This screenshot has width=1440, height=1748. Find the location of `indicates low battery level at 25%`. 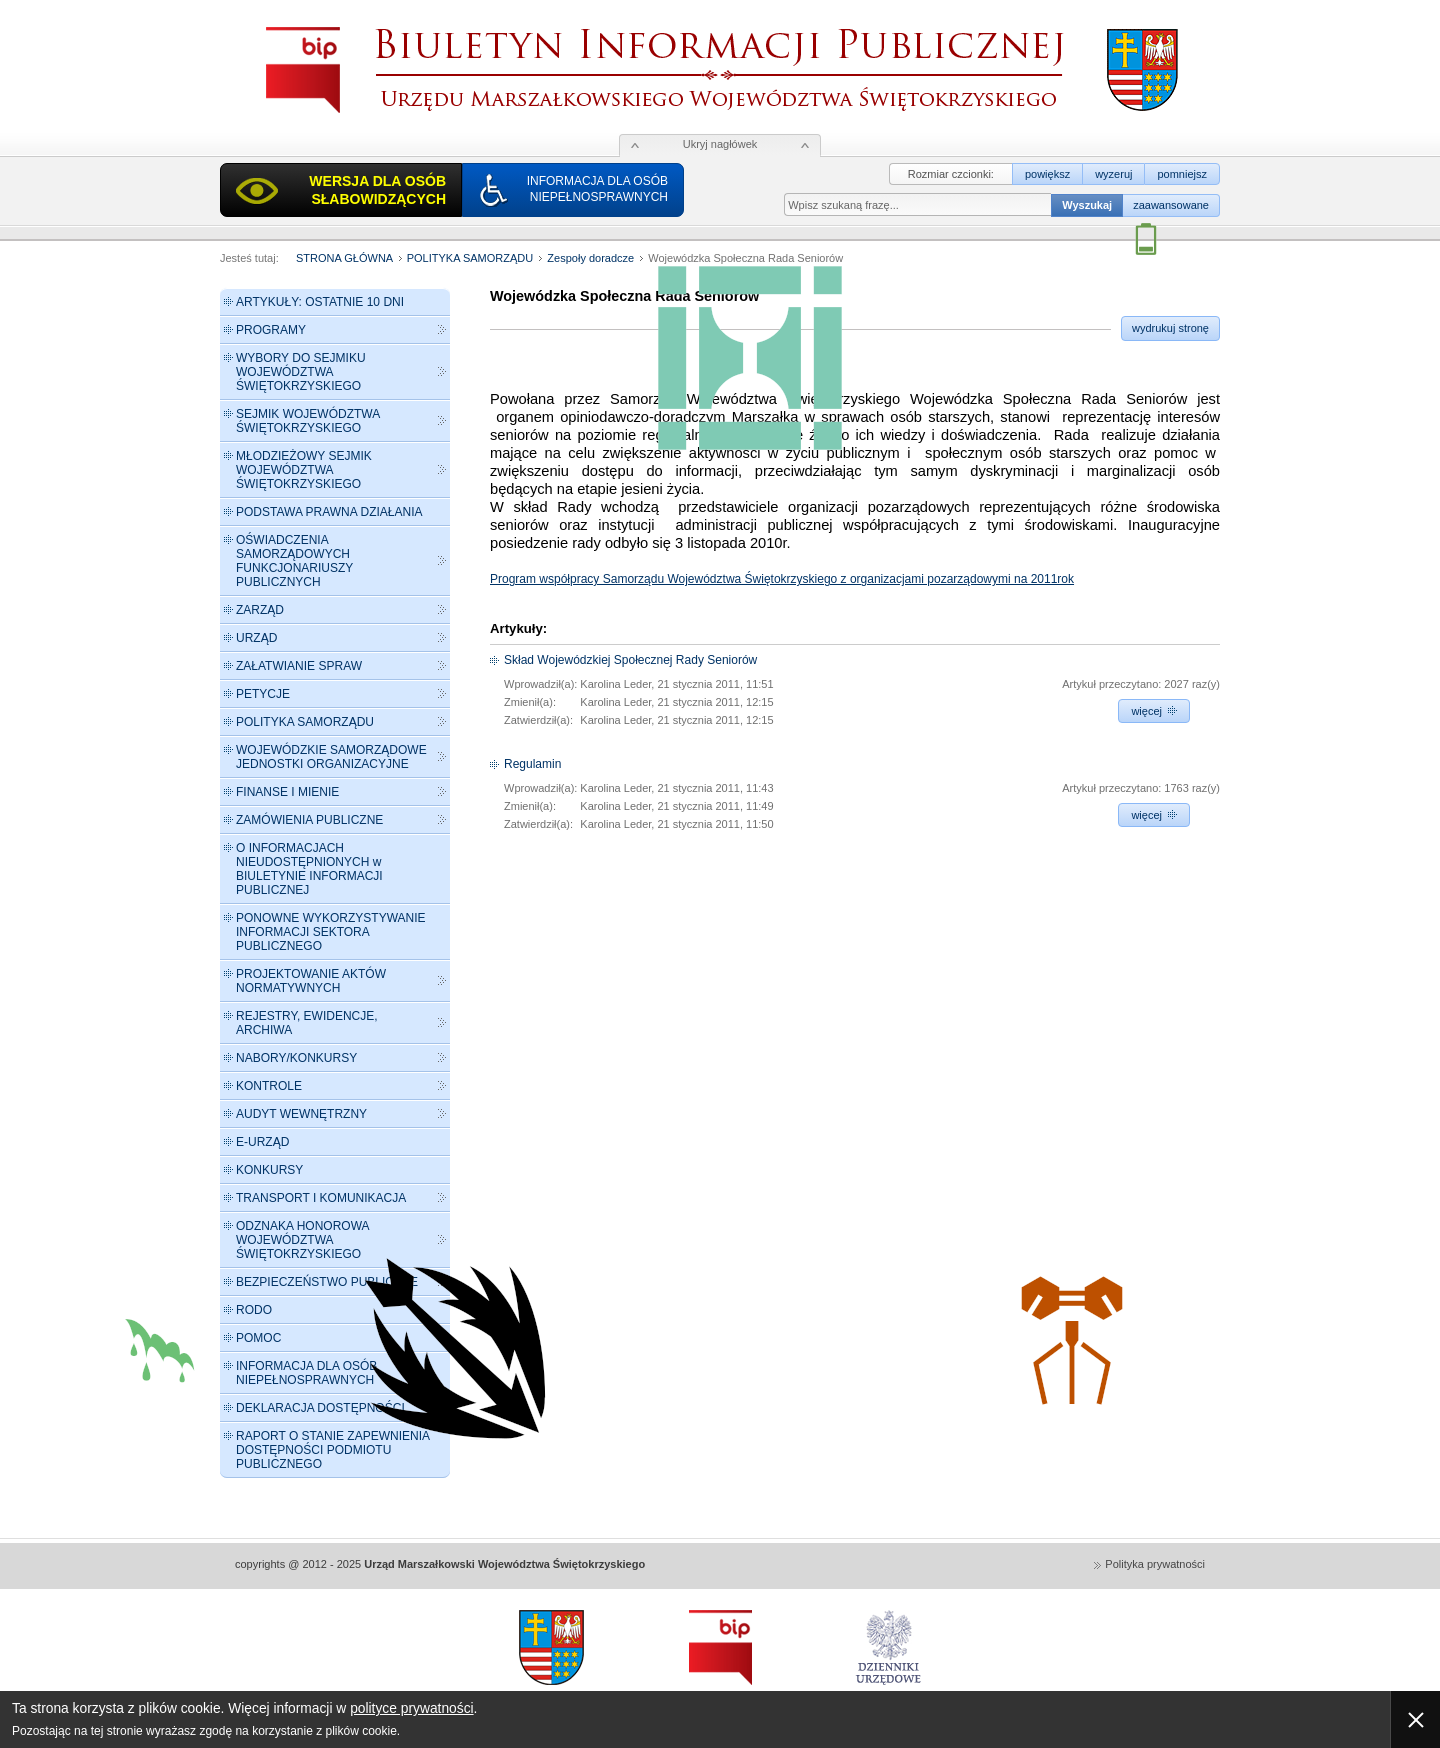

indicates low battery level at 25% is located at coordinates (1146, 239).